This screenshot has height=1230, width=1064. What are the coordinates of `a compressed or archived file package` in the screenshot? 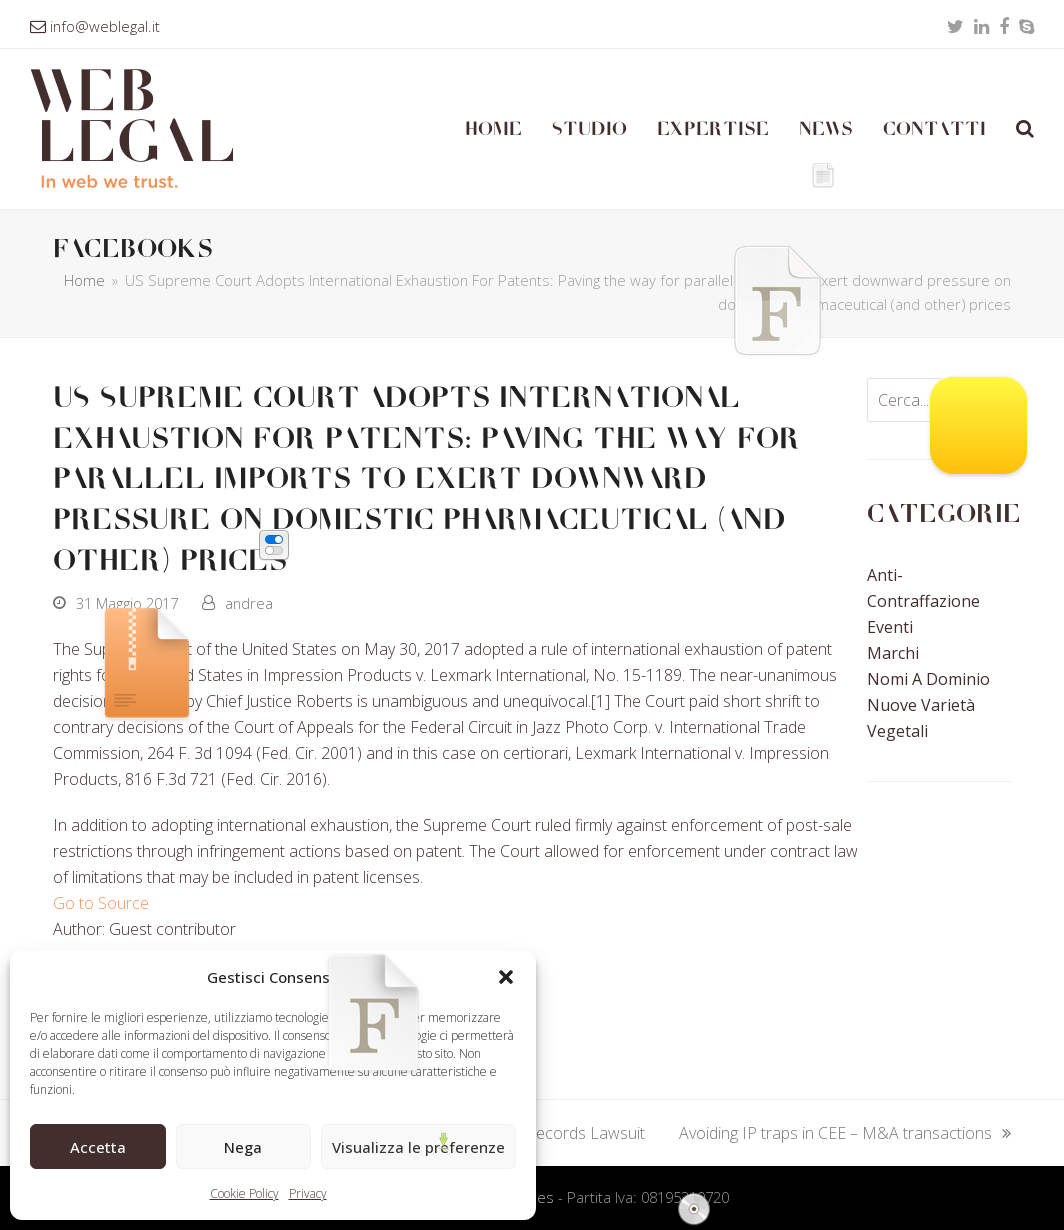 It's located at (147, 665).